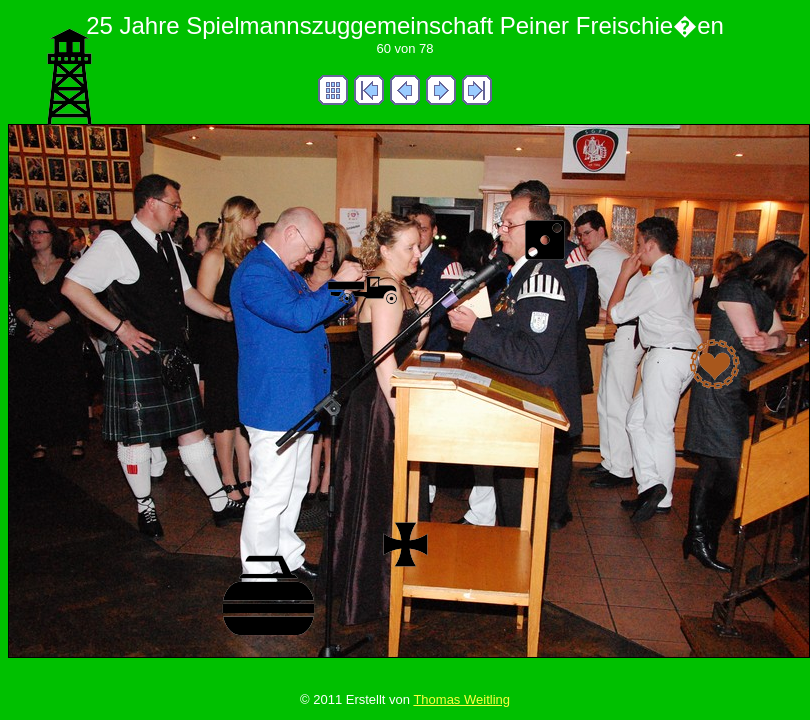 This screenshot has width=810, height=720. Describe the element at coordinates (714, 364) in the screenshot. I see `indicates a locked or committed relationship status` at that location.